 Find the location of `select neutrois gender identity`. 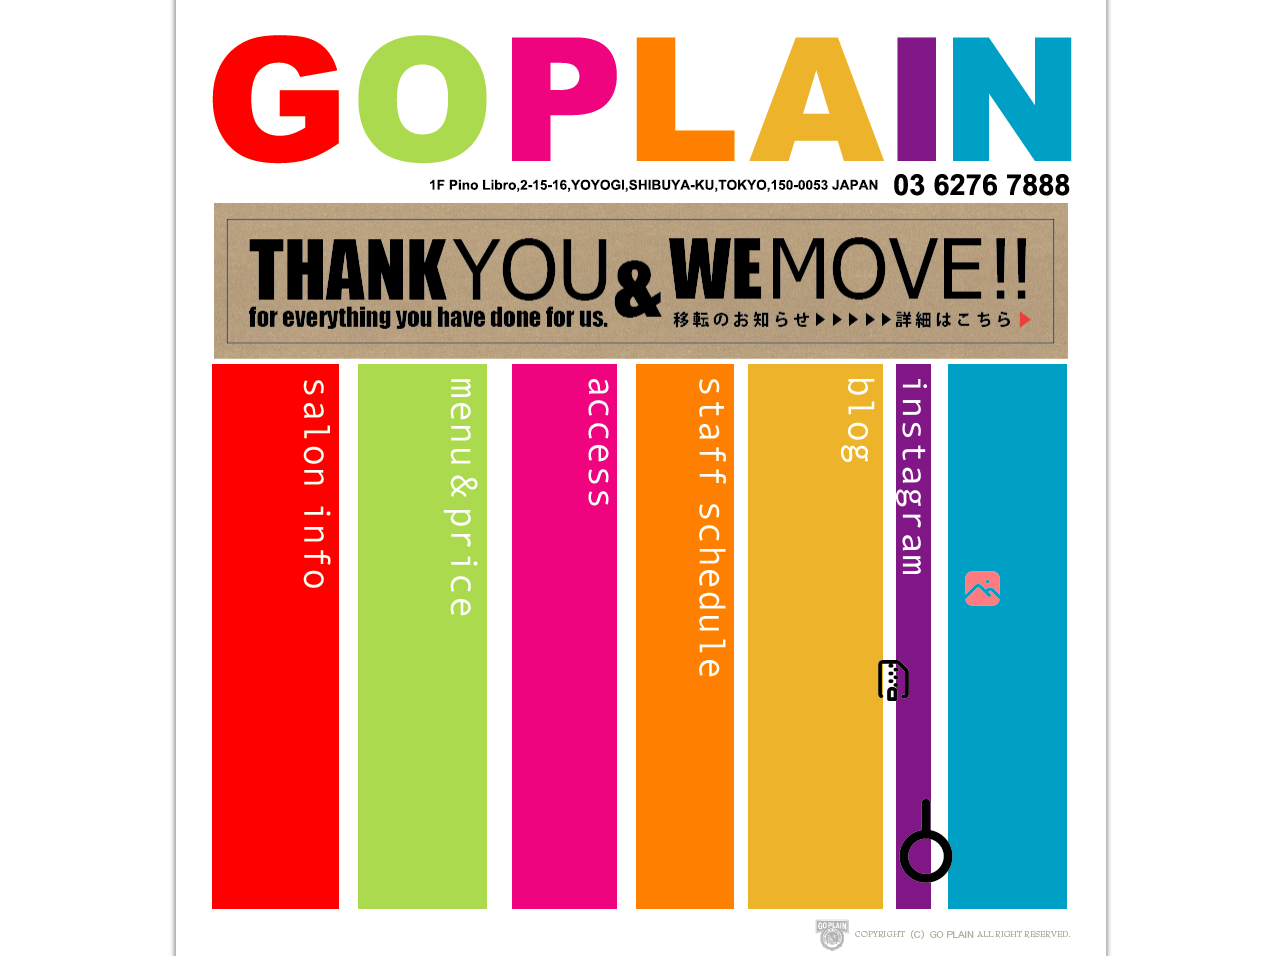

select neutrois gender identity is located at coordinates (926, 843).